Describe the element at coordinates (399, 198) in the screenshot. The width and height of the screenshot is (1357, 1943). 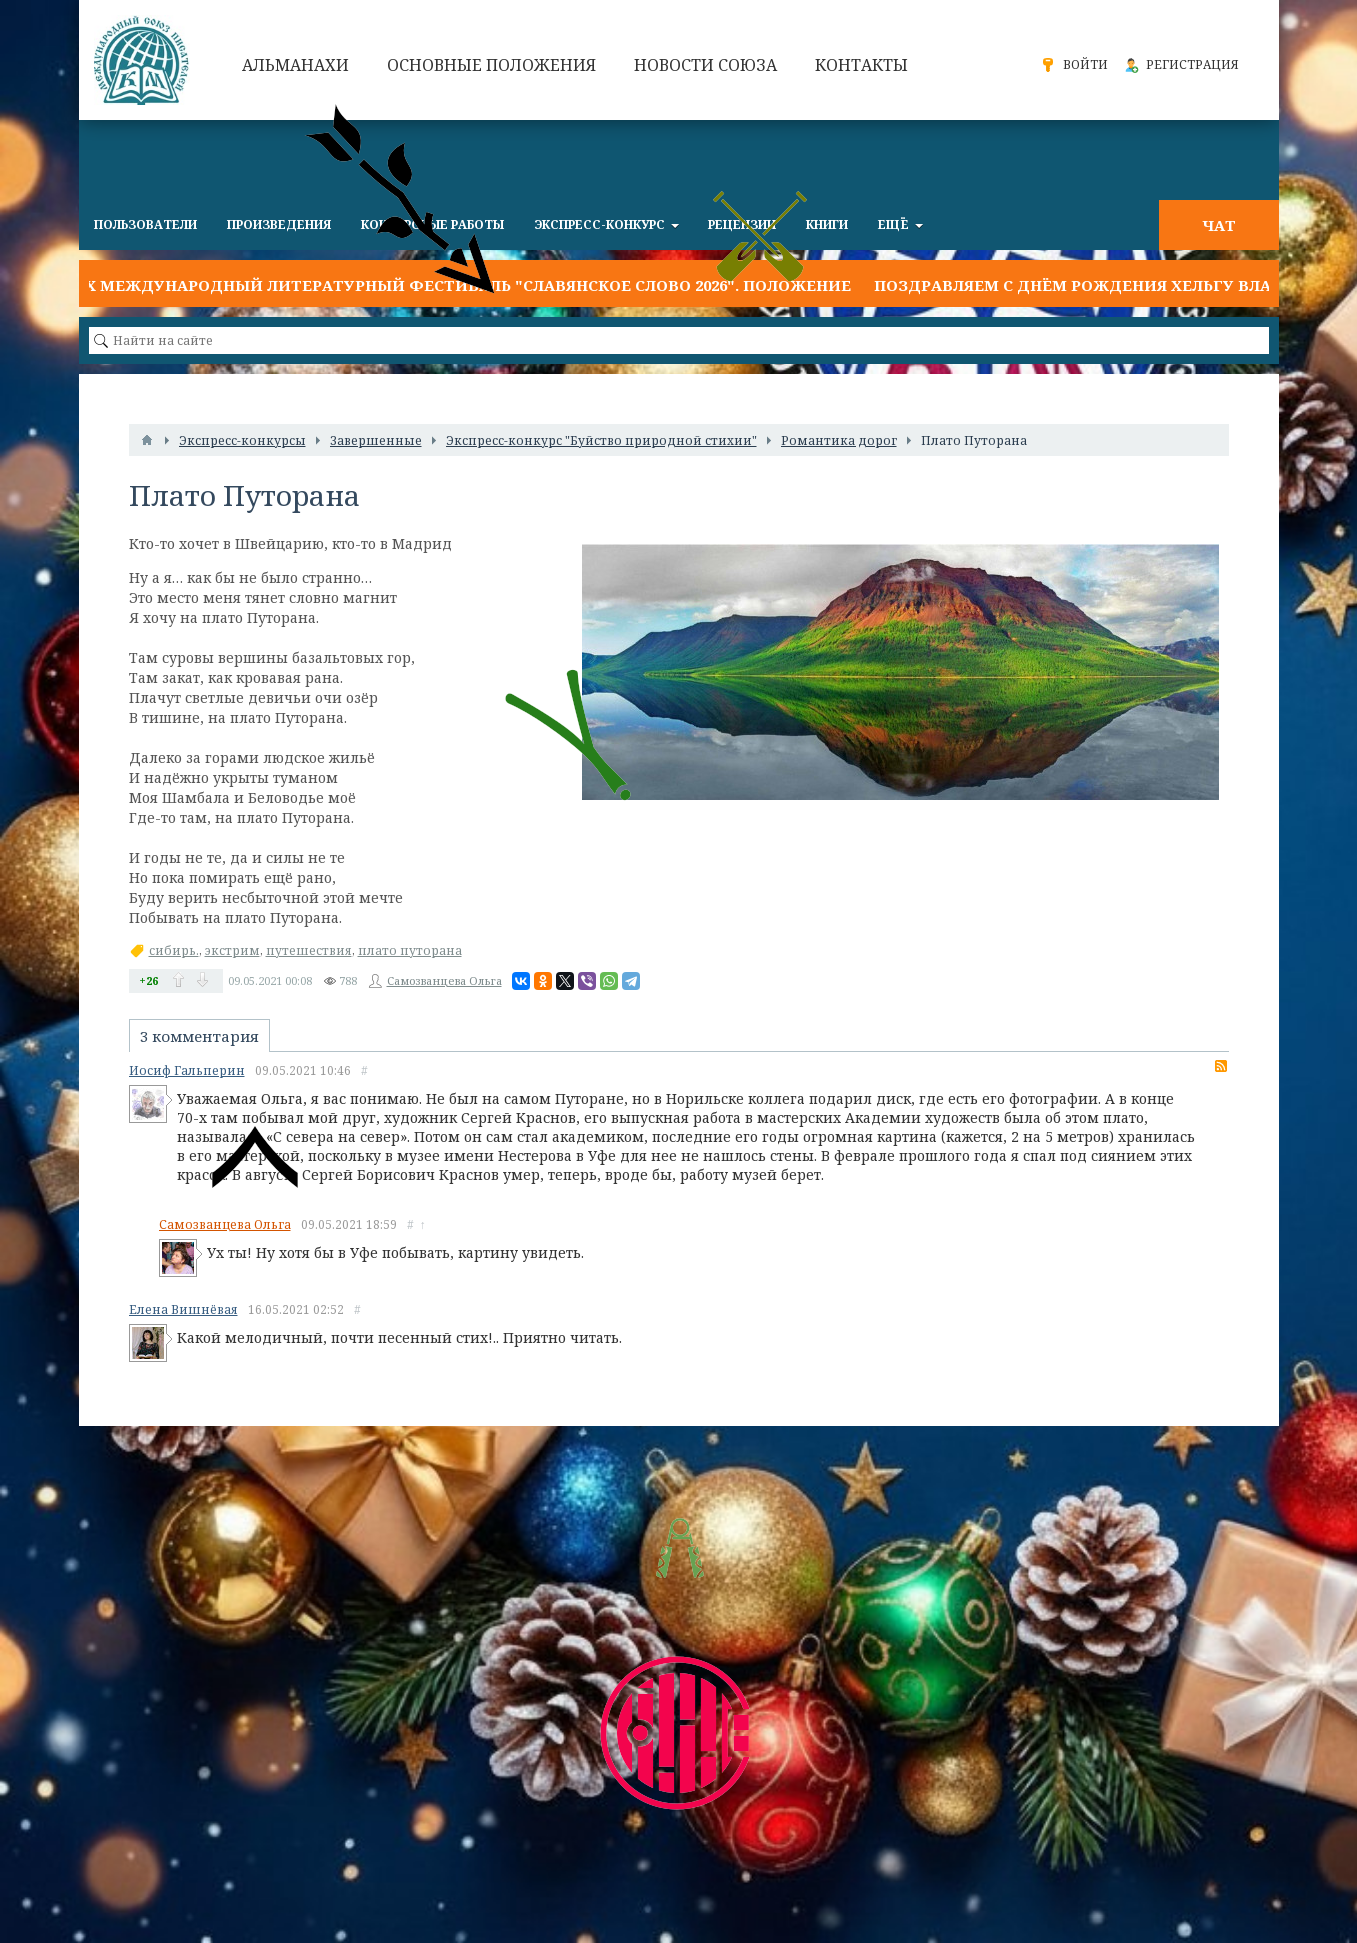
I see `indicates a natural or organic navigation path` at that location.